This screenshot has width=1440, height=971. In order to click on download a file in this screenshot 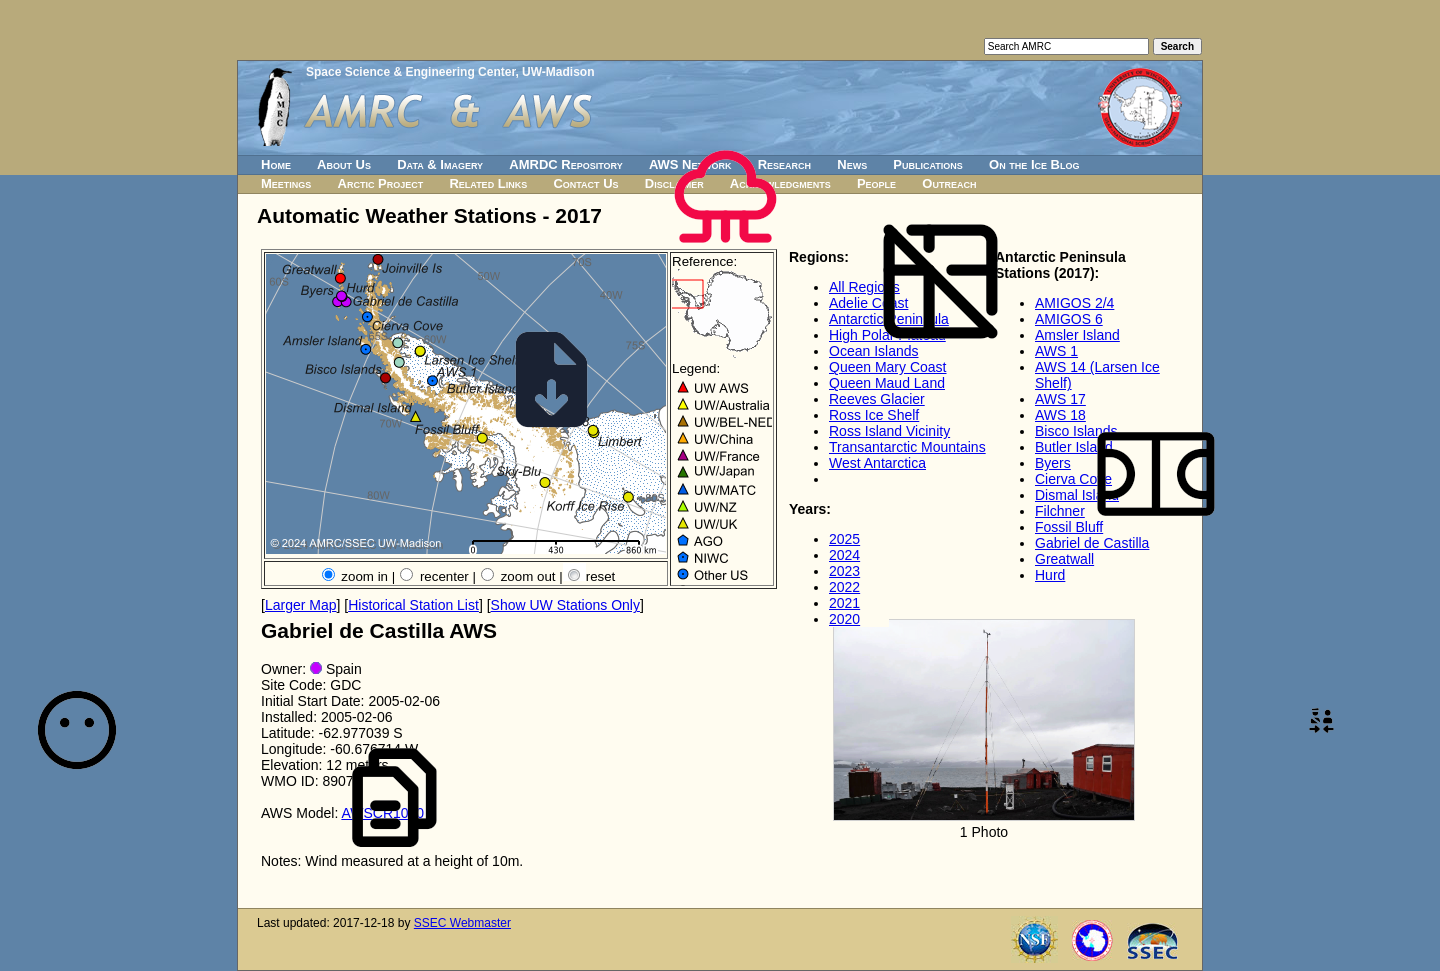, I will do `click(551, 379)`.